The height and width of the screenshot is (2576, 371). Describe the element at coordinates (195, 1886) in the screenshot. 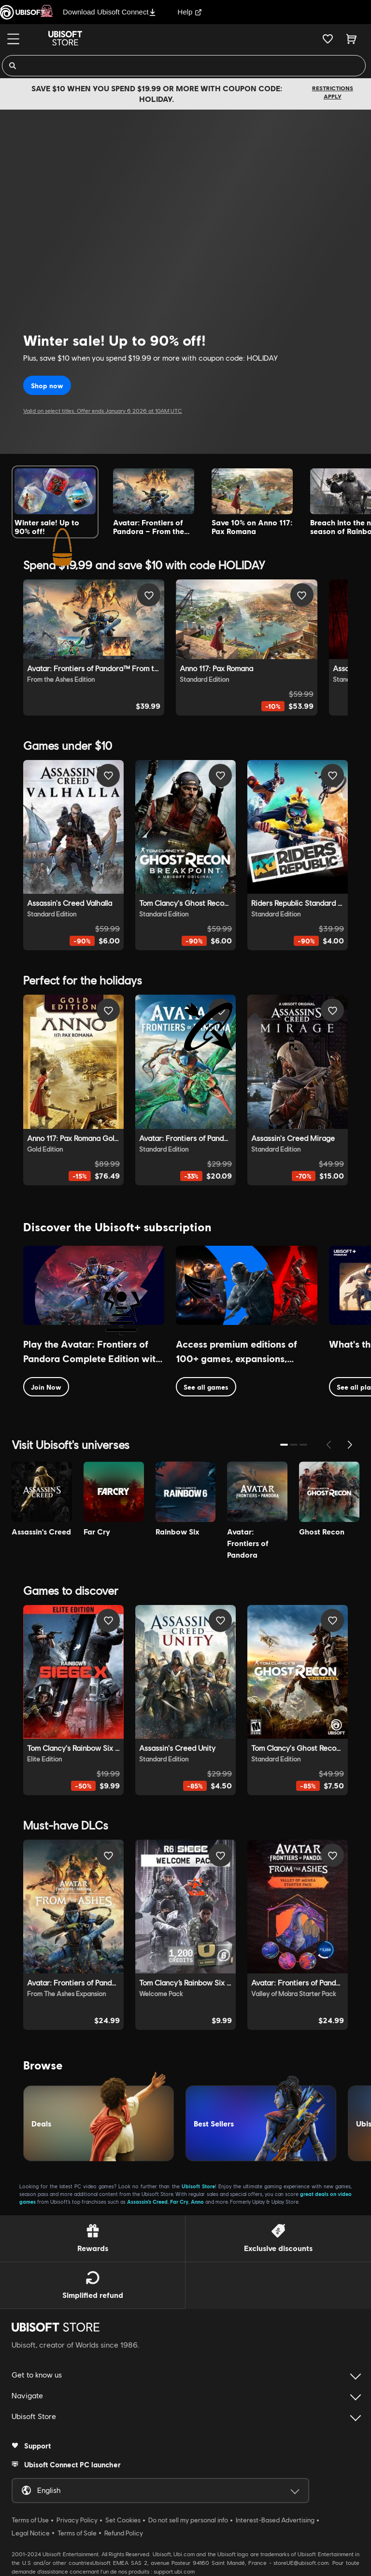

I see `the fool tarot card icon` at that location.